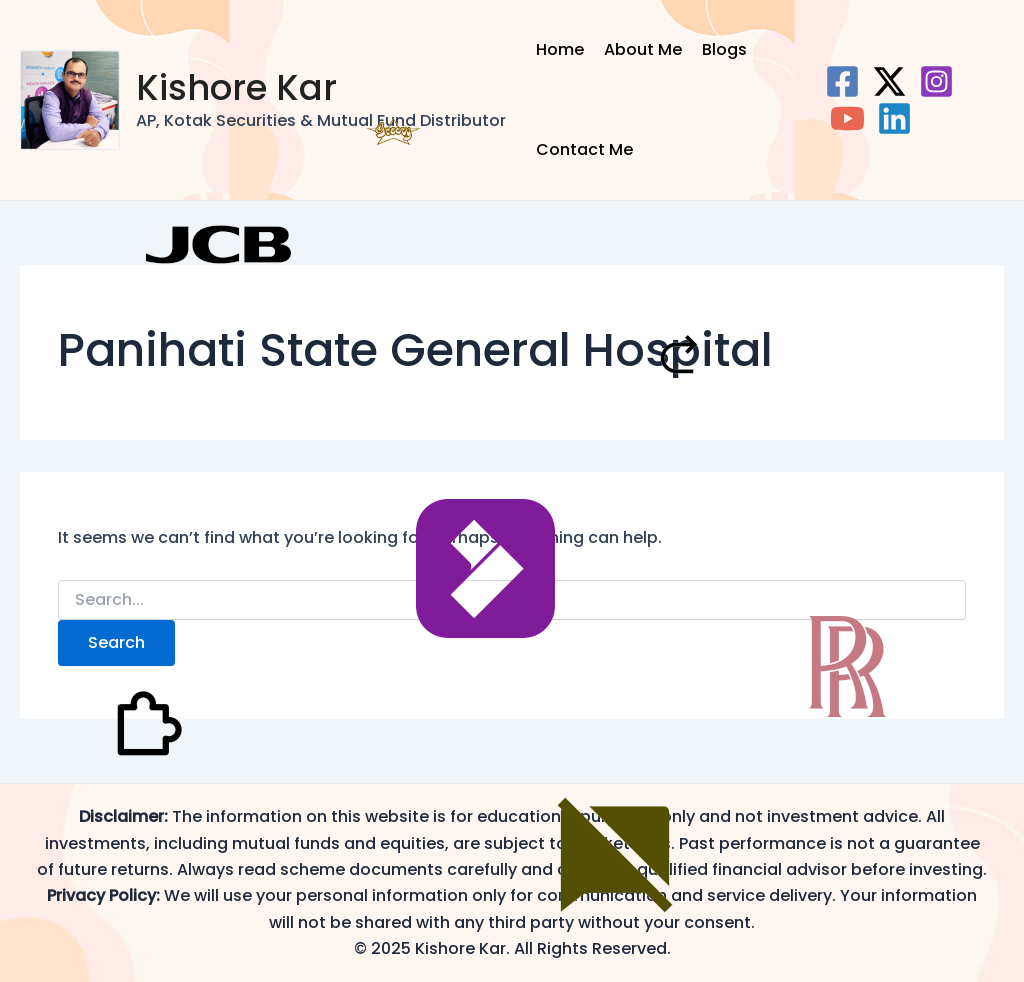 The width and height of the screenshot is (1024, 982). I want to click on pay with JCB credit card, so click(218, 244).